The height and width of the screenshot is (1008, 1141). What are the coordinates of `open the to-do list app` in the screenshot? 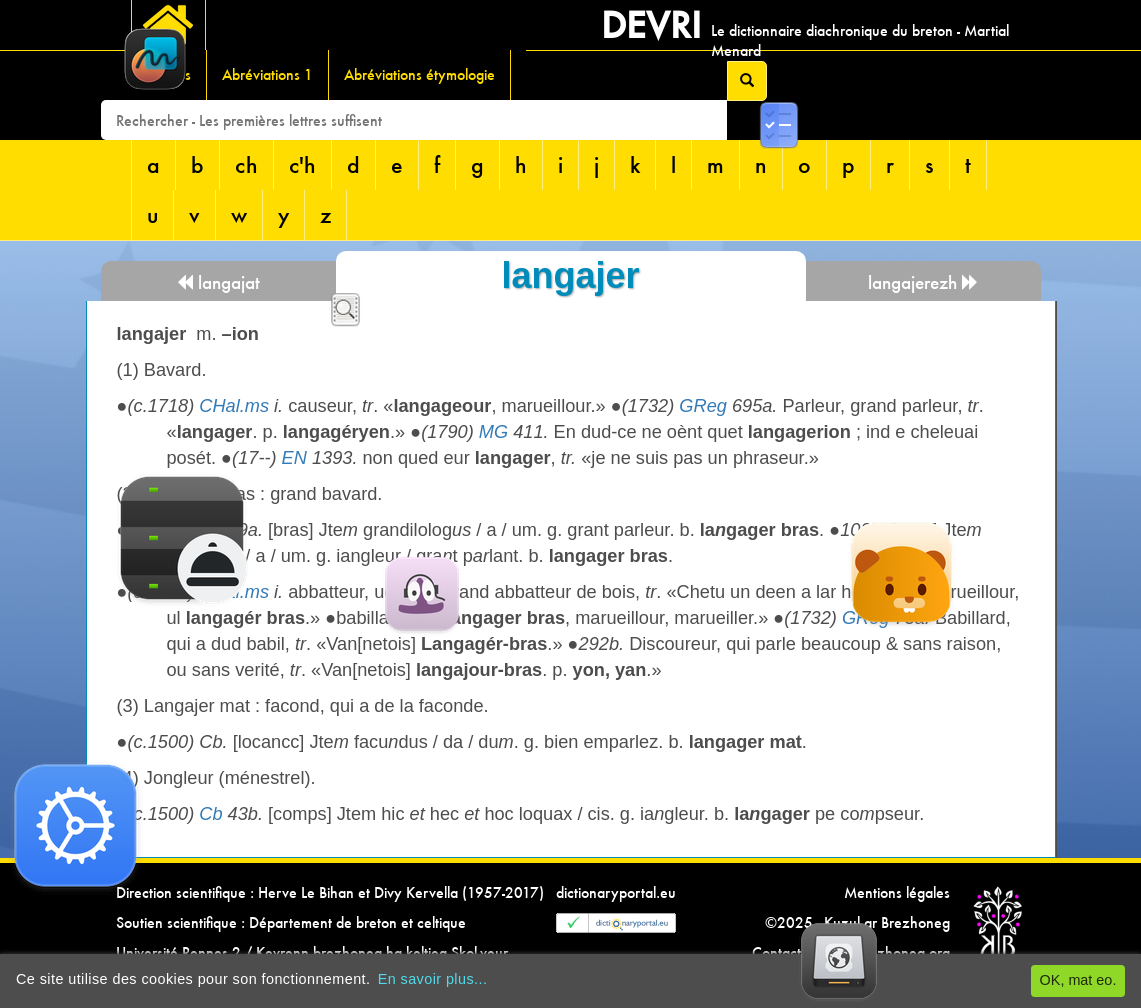 It's located at (779, 125).